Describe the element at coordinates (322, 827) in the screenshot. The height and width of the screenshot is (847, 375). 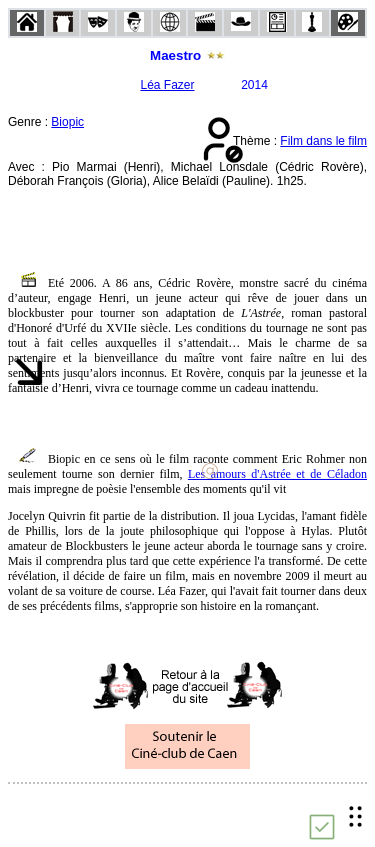
I see `select or confirm an option` at that location.